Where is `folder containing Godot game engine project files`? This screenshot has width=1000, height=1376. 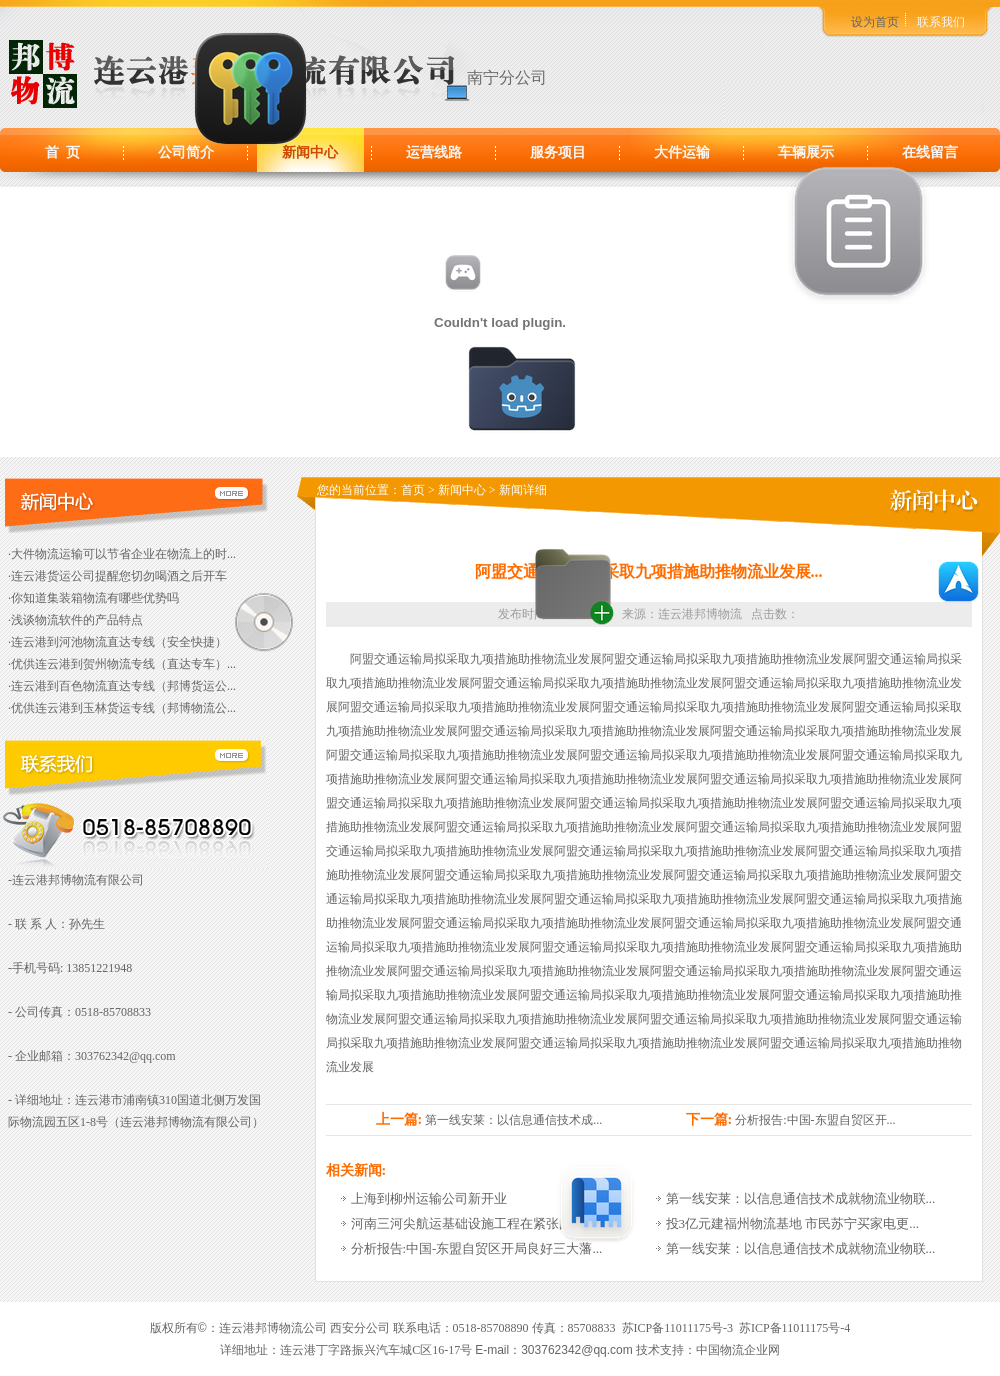
folder containing Godot game engine project files is located at coordinates (521, 391).